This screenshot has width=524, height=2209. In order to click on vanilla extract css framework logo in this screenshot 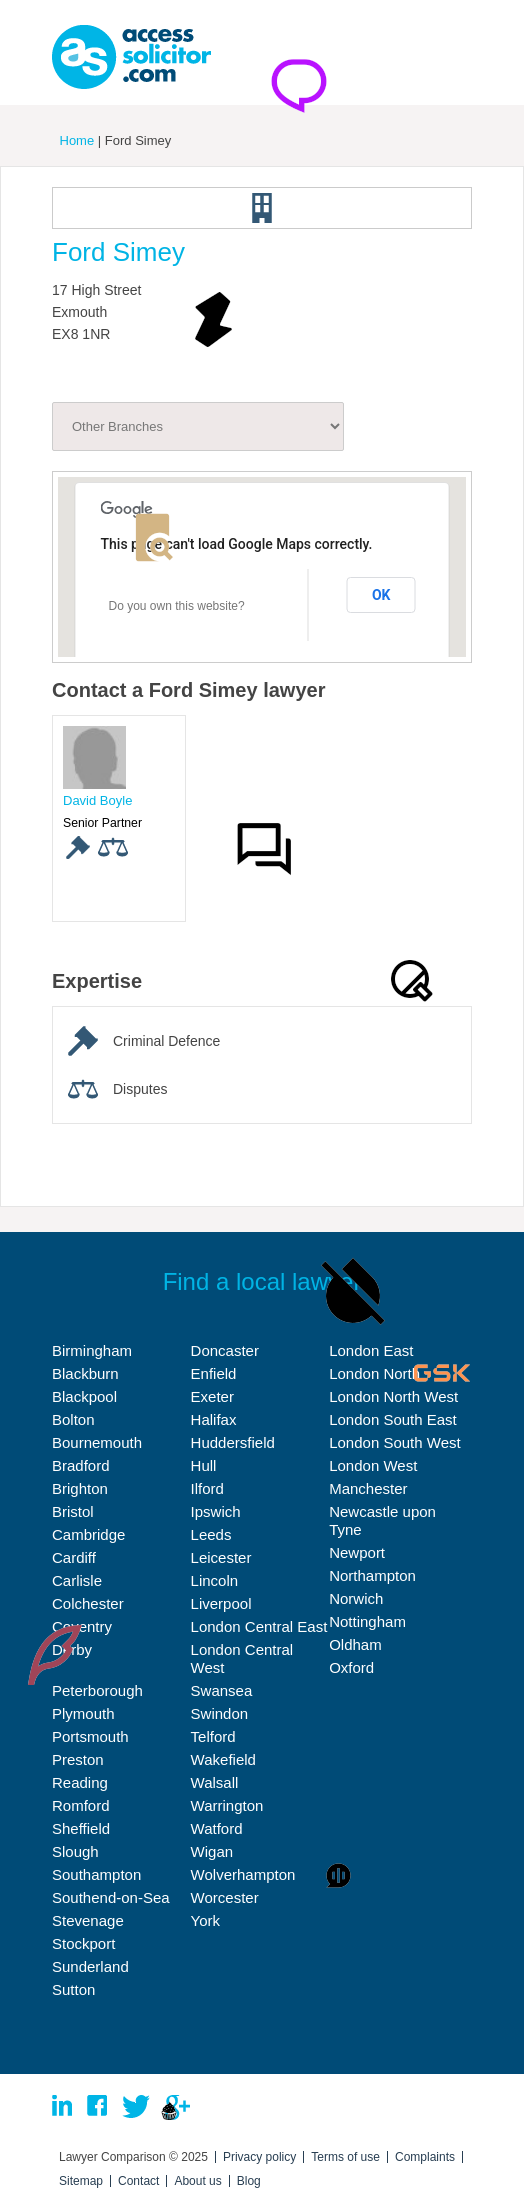, I will do `click(169, 2111)`.